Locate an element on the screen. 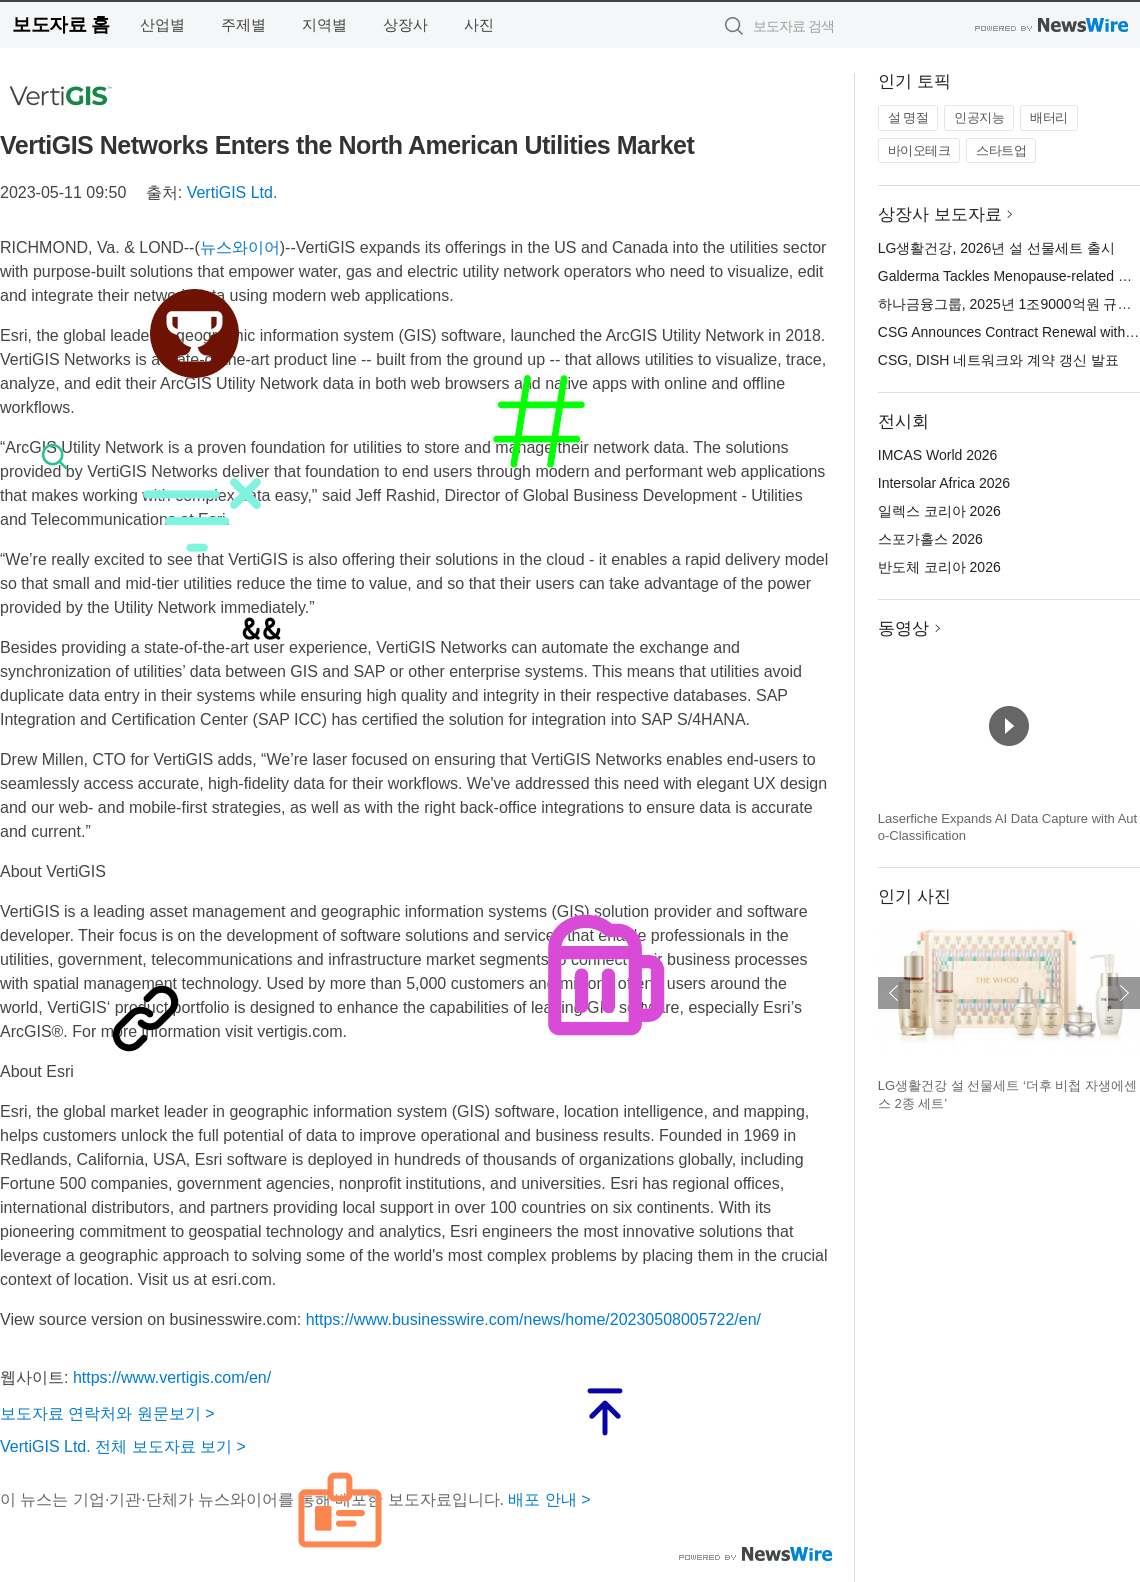 The image size is (1140, 1582). browse nearby bars or pubs is located at coordinates (599, 979).